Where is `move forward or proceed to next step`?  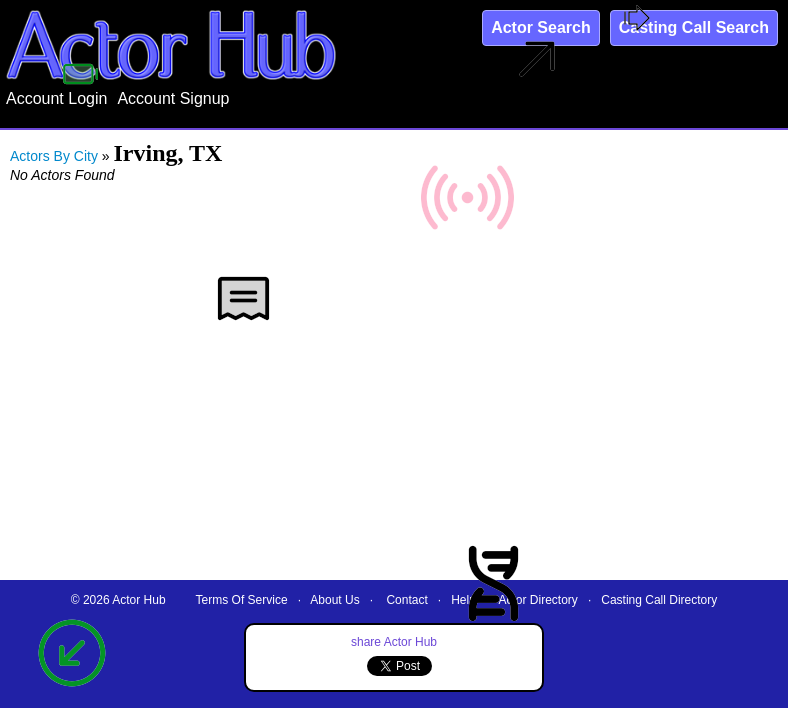 move forward or proceed to next step is located at coordinates (636, 18).